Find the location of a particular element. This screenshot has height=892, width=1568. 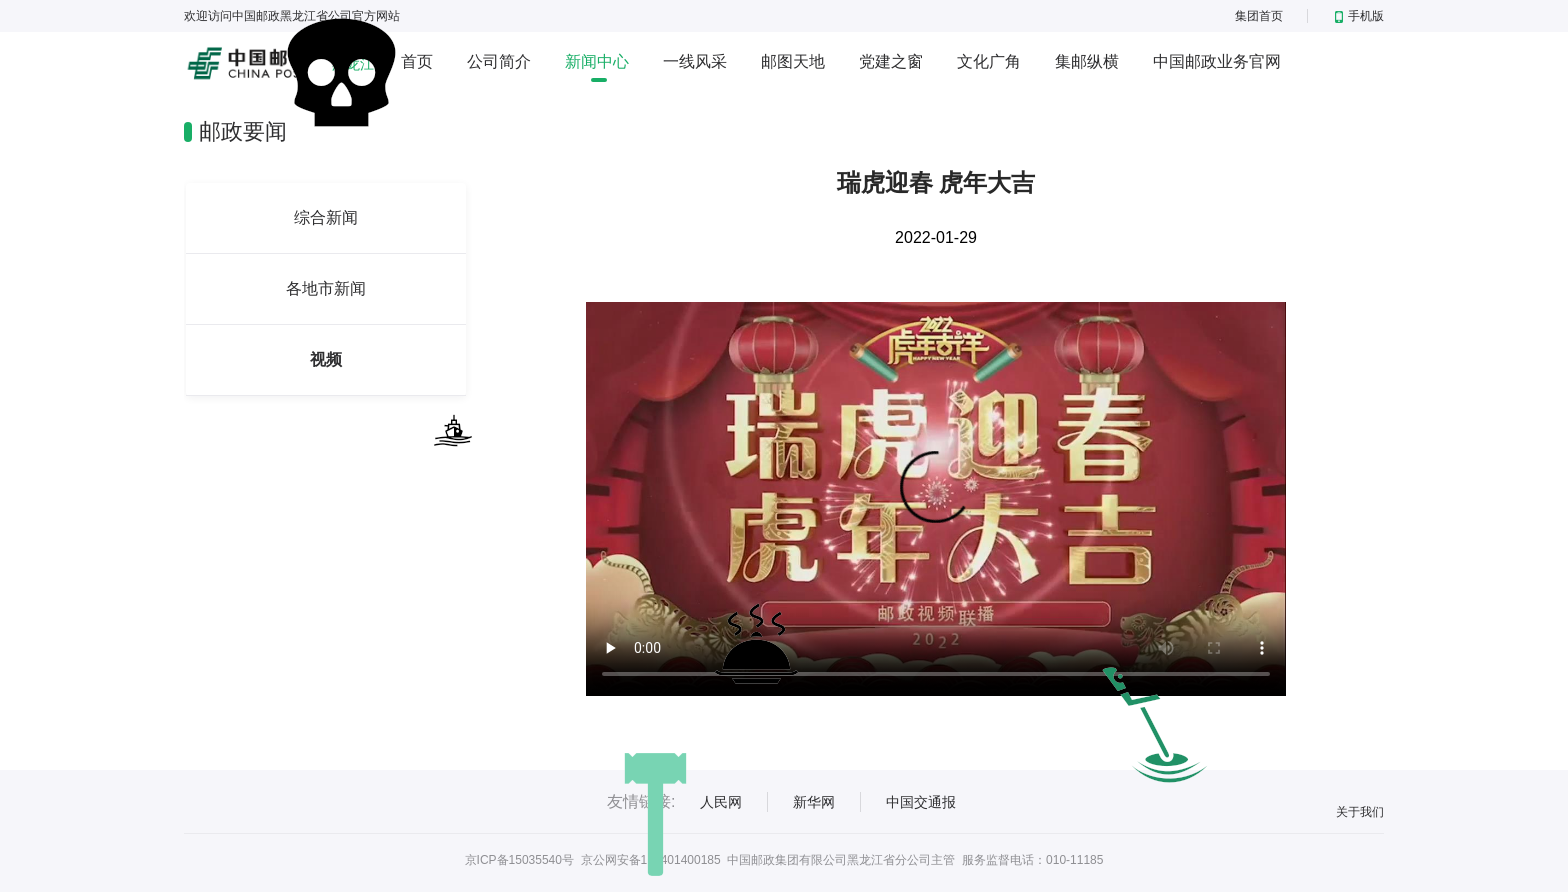

metal detector tool or feature is located at coordinates (1155, 725).